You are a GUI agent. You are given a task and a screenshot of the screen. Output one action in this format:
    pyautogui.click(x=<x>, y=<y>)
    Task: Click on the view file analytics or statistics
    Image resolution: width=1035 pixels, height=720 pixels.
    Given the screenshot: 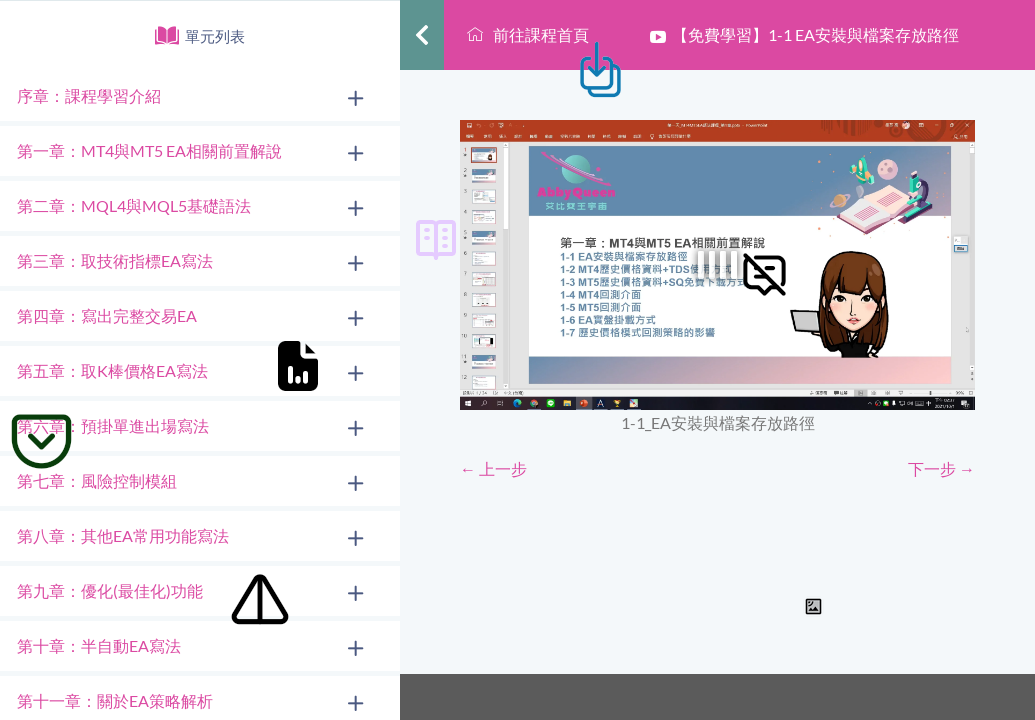 What is the action you would take?
    pyautogui.click(x=298, y=366)
    